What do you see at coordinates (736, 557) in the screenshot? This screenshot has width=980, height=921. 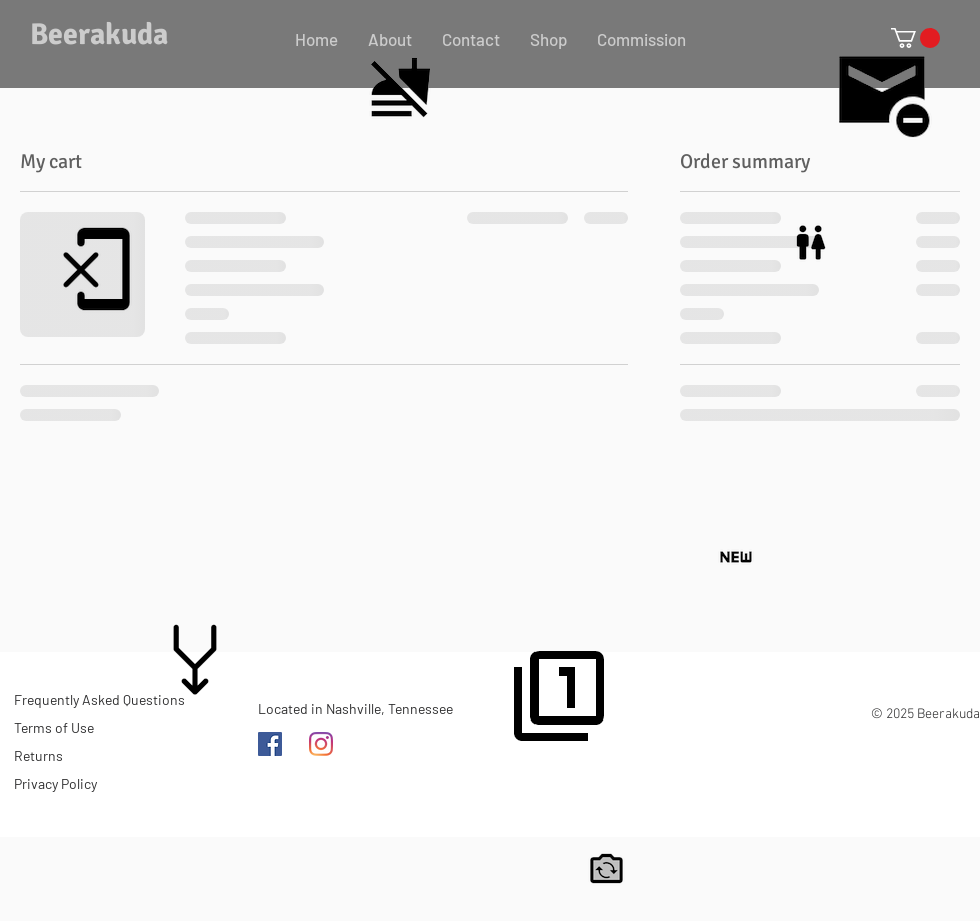 I see `indicates new content or recently added items` at bounding box center [736, 557].